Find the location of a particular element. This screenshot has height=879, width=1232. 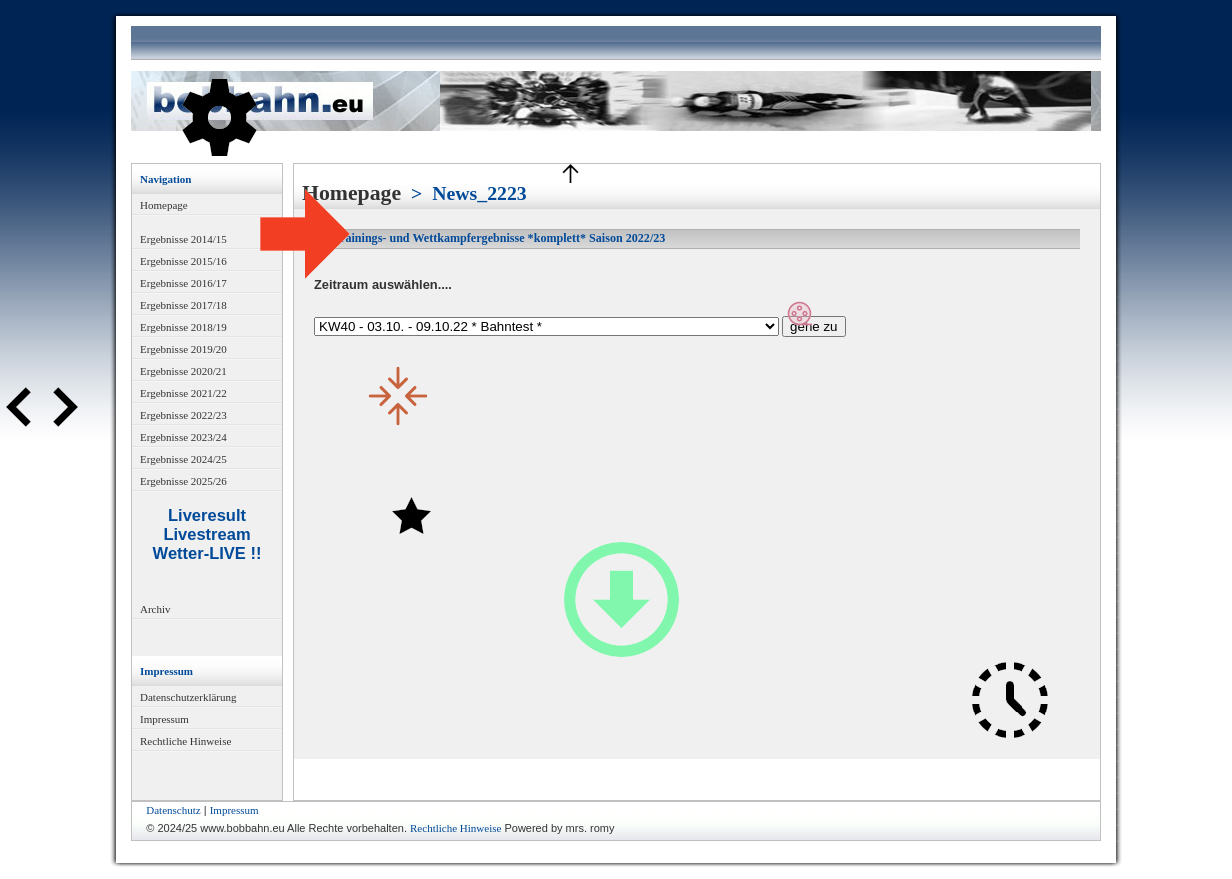

download a file or content is located at coordinates (621, 599).